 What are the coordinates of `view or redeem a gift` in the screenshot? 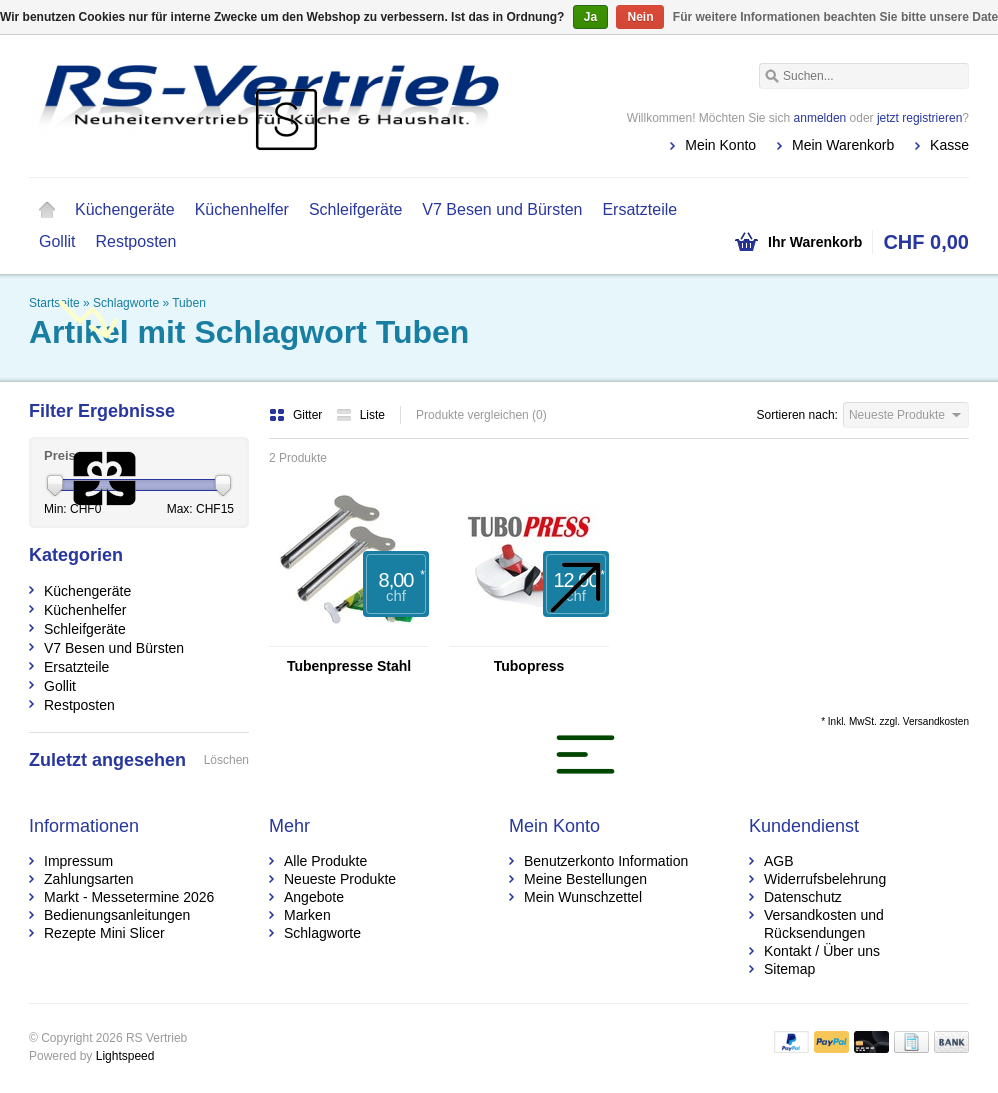 It's located at (104, 478).